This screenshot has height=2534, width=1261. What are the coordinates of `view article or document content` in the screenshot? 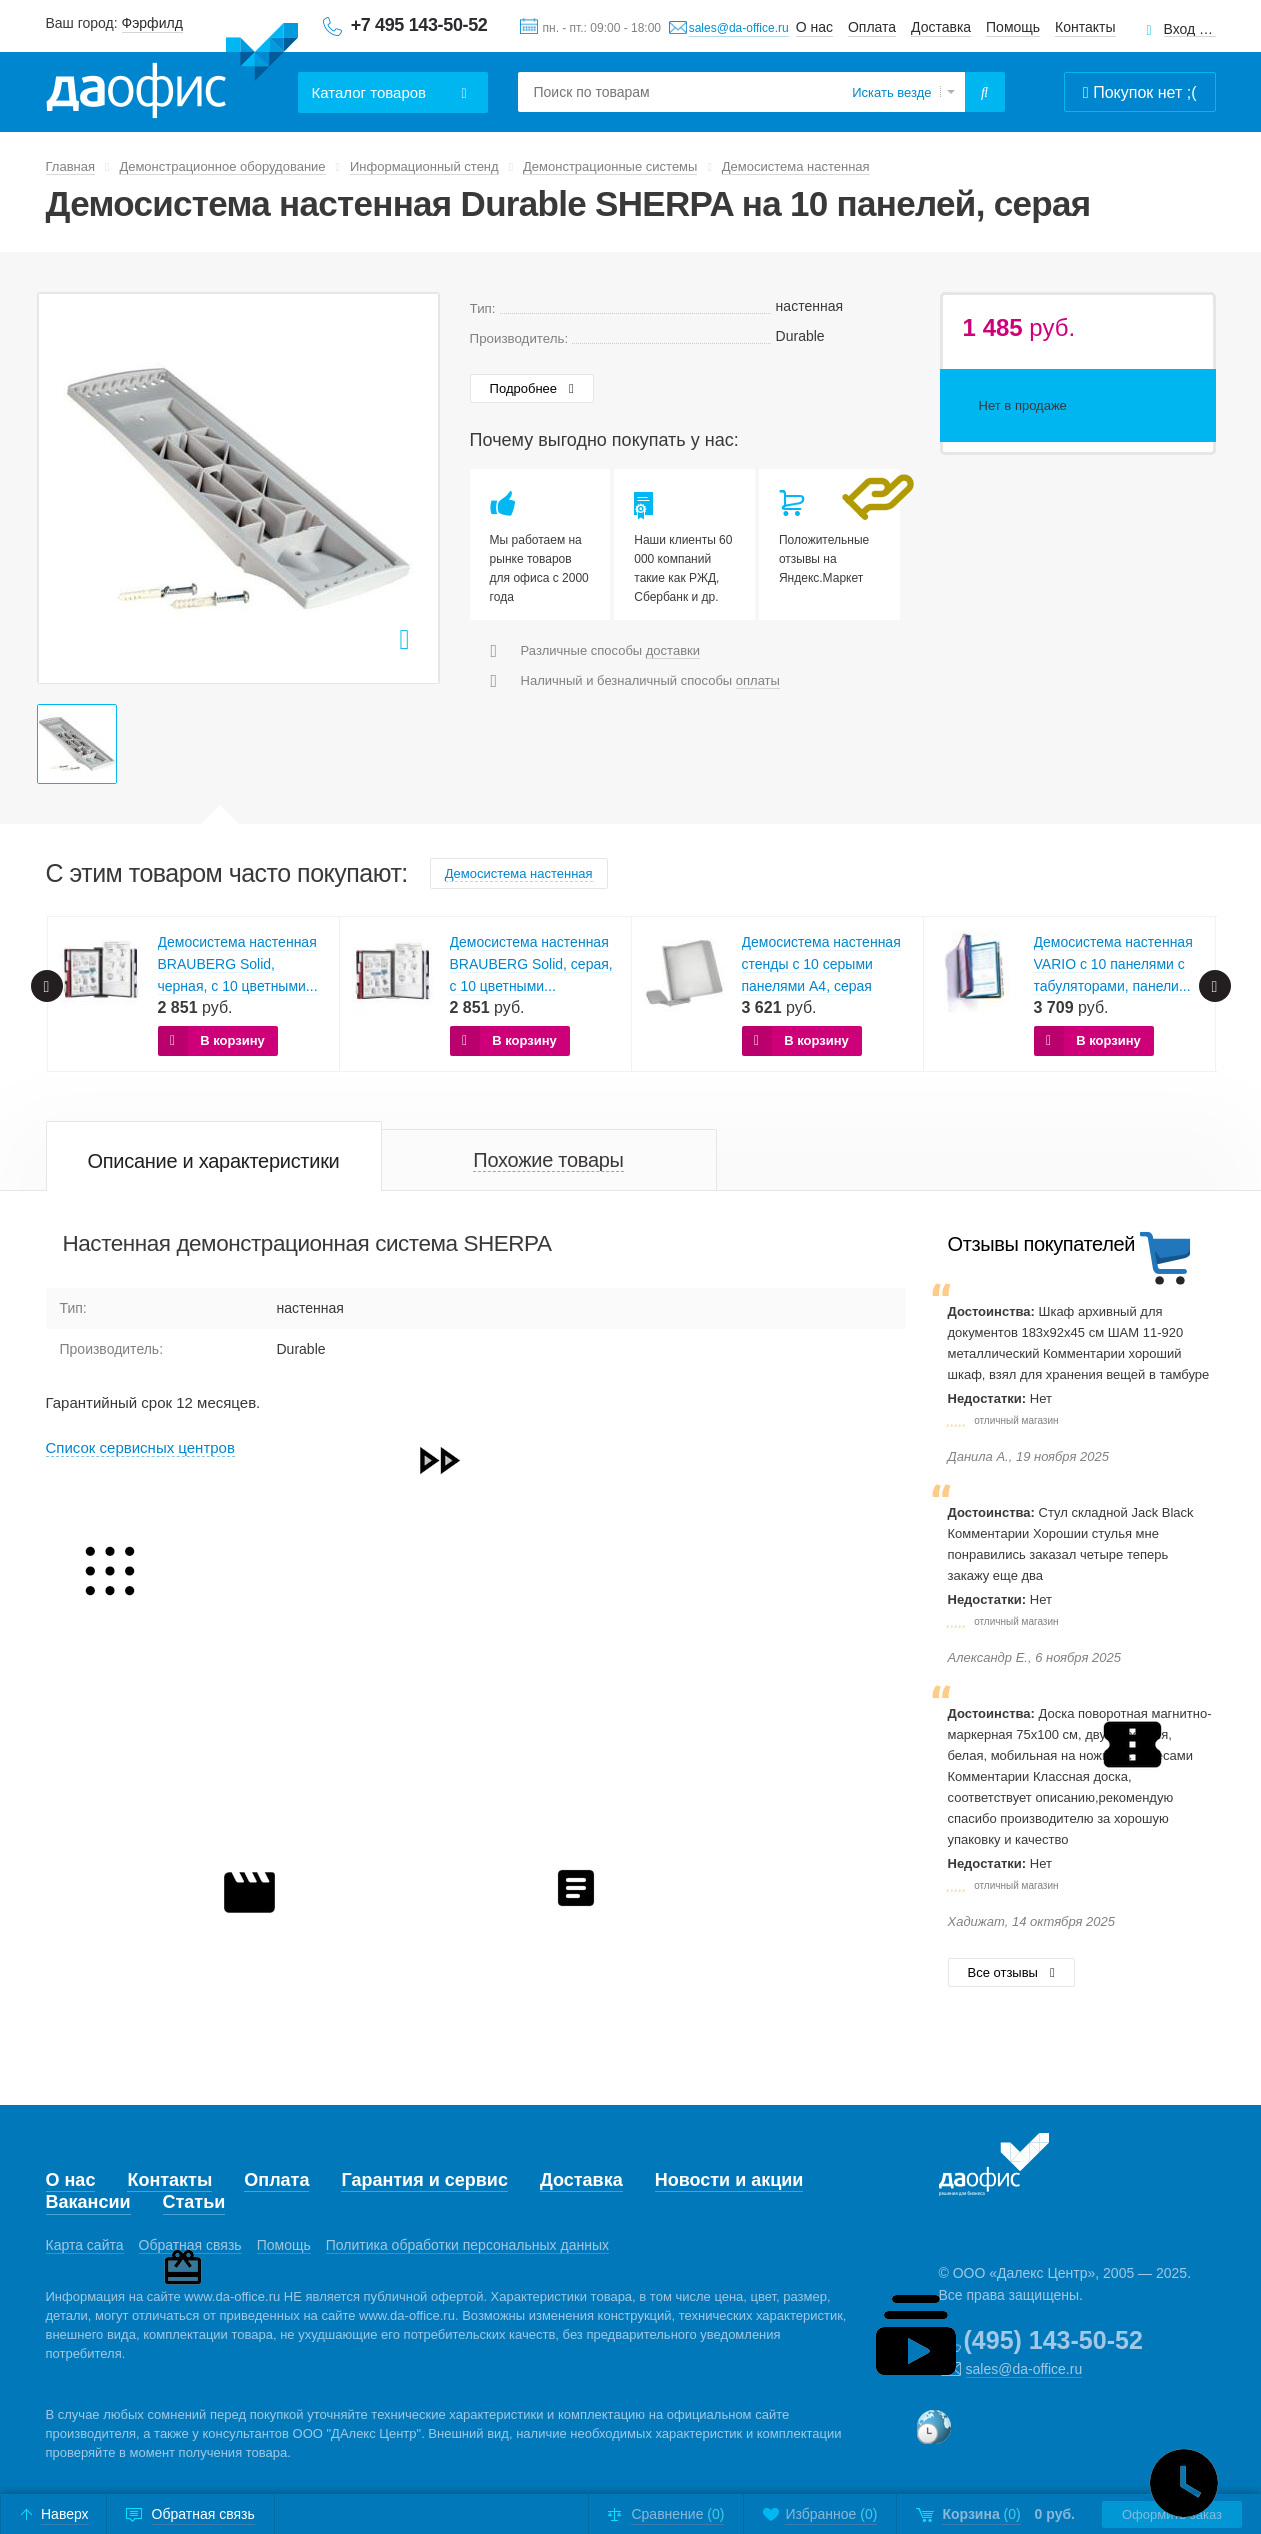 It's located at (576, 1888).